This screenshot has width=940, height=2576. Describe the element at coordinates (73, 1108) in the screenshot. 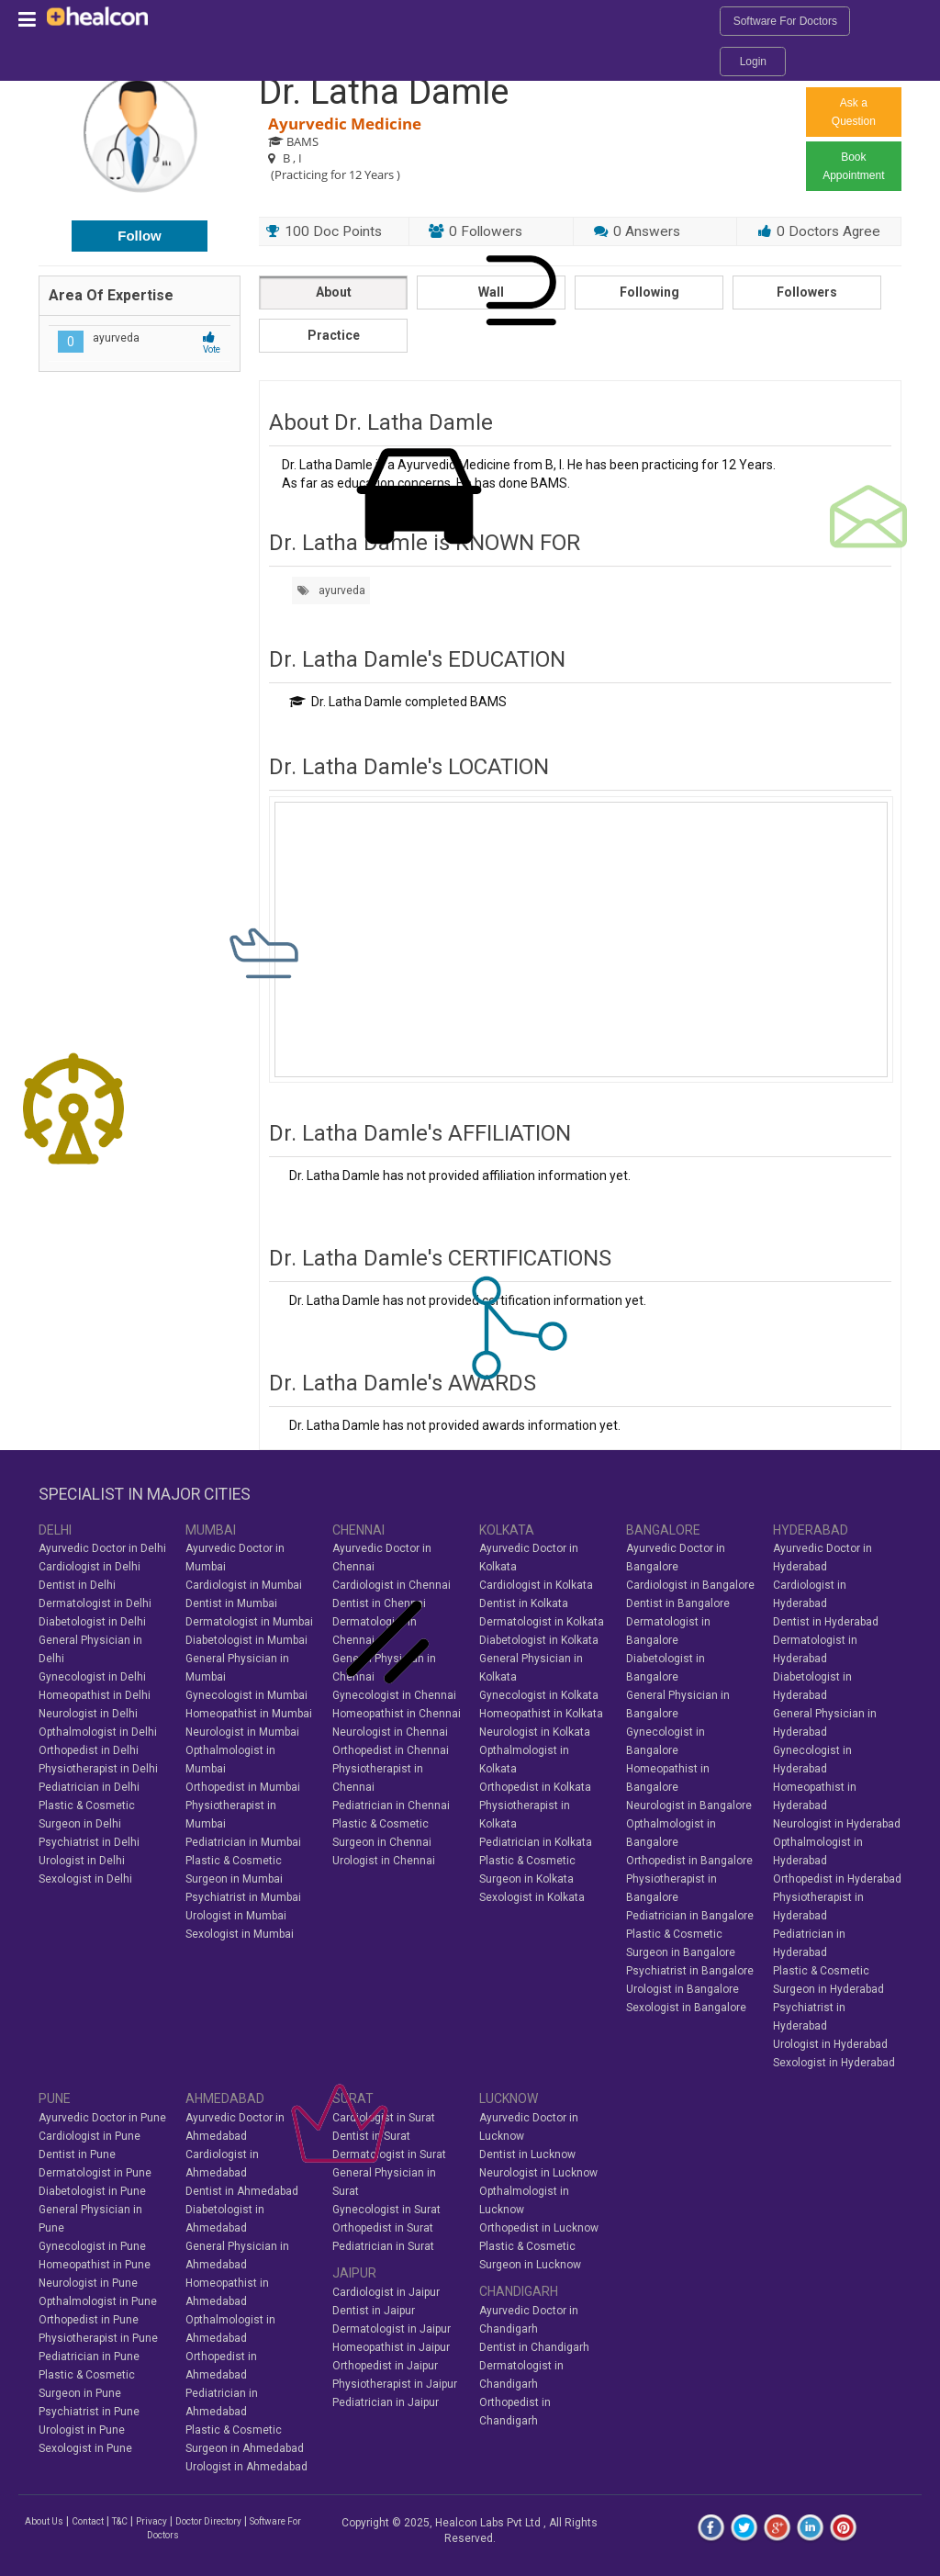

I see `view amusement park or carnival attractions` at that location.